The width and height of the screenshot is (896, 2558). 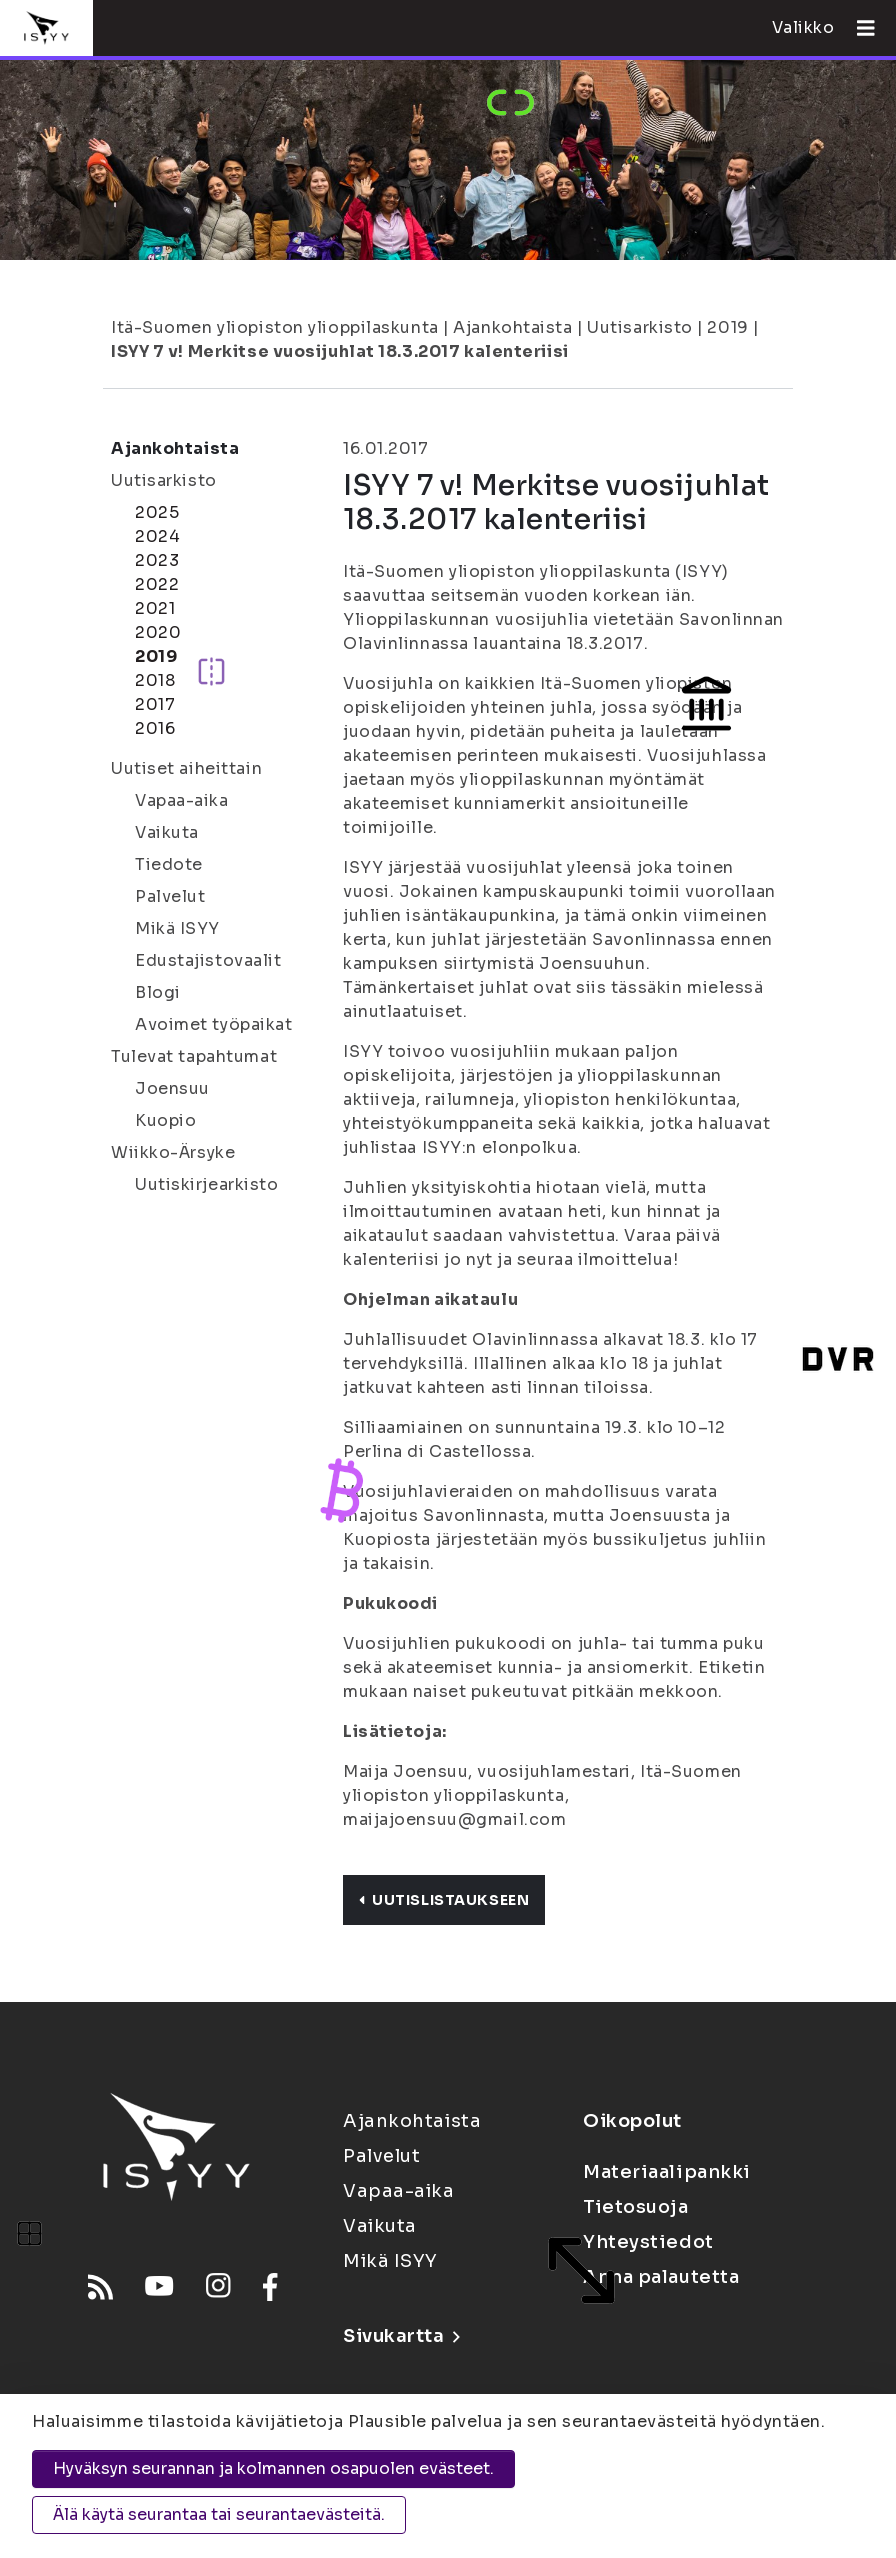 I want to click on switch to grid view, so click(x=29, y=2233).